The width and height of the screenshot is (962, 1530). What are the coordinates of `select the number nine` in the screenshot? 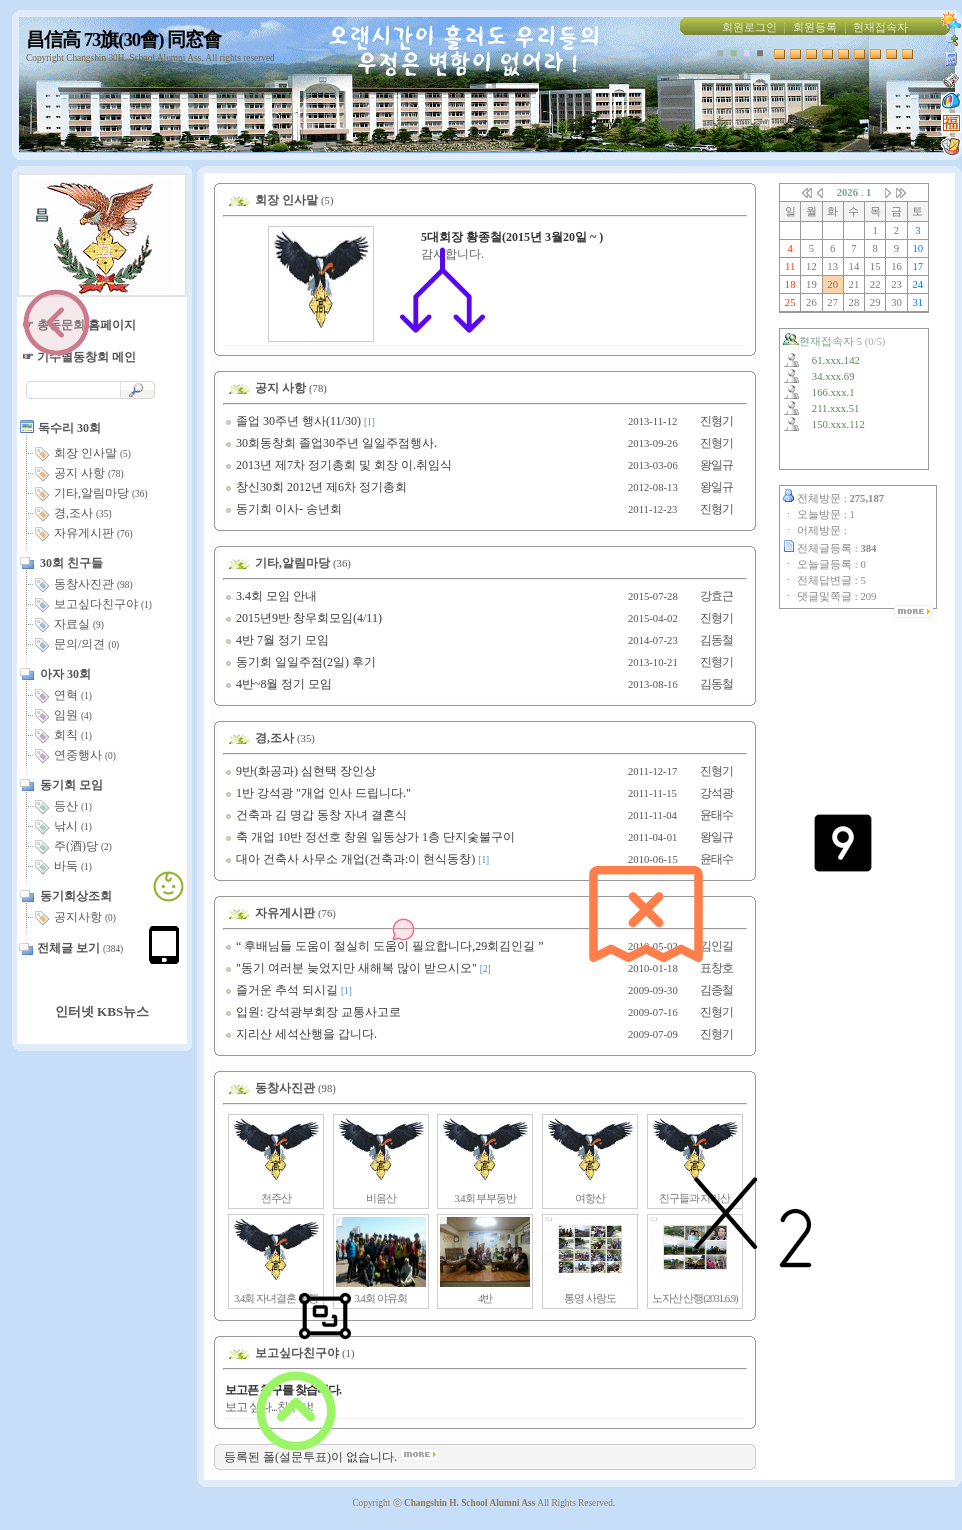 It's located at (843, 843).